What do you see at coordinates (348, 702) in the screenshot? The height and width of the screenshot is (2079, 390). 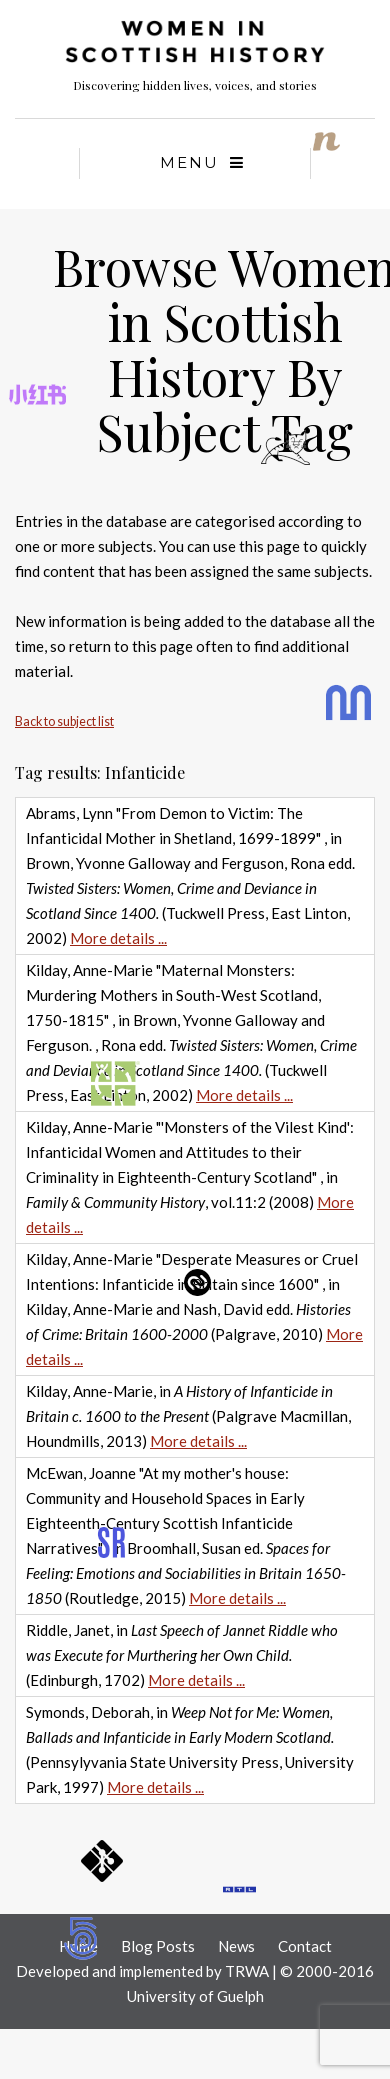 I see `open mural collaborative workspace app` at bounding box center [348, 702].